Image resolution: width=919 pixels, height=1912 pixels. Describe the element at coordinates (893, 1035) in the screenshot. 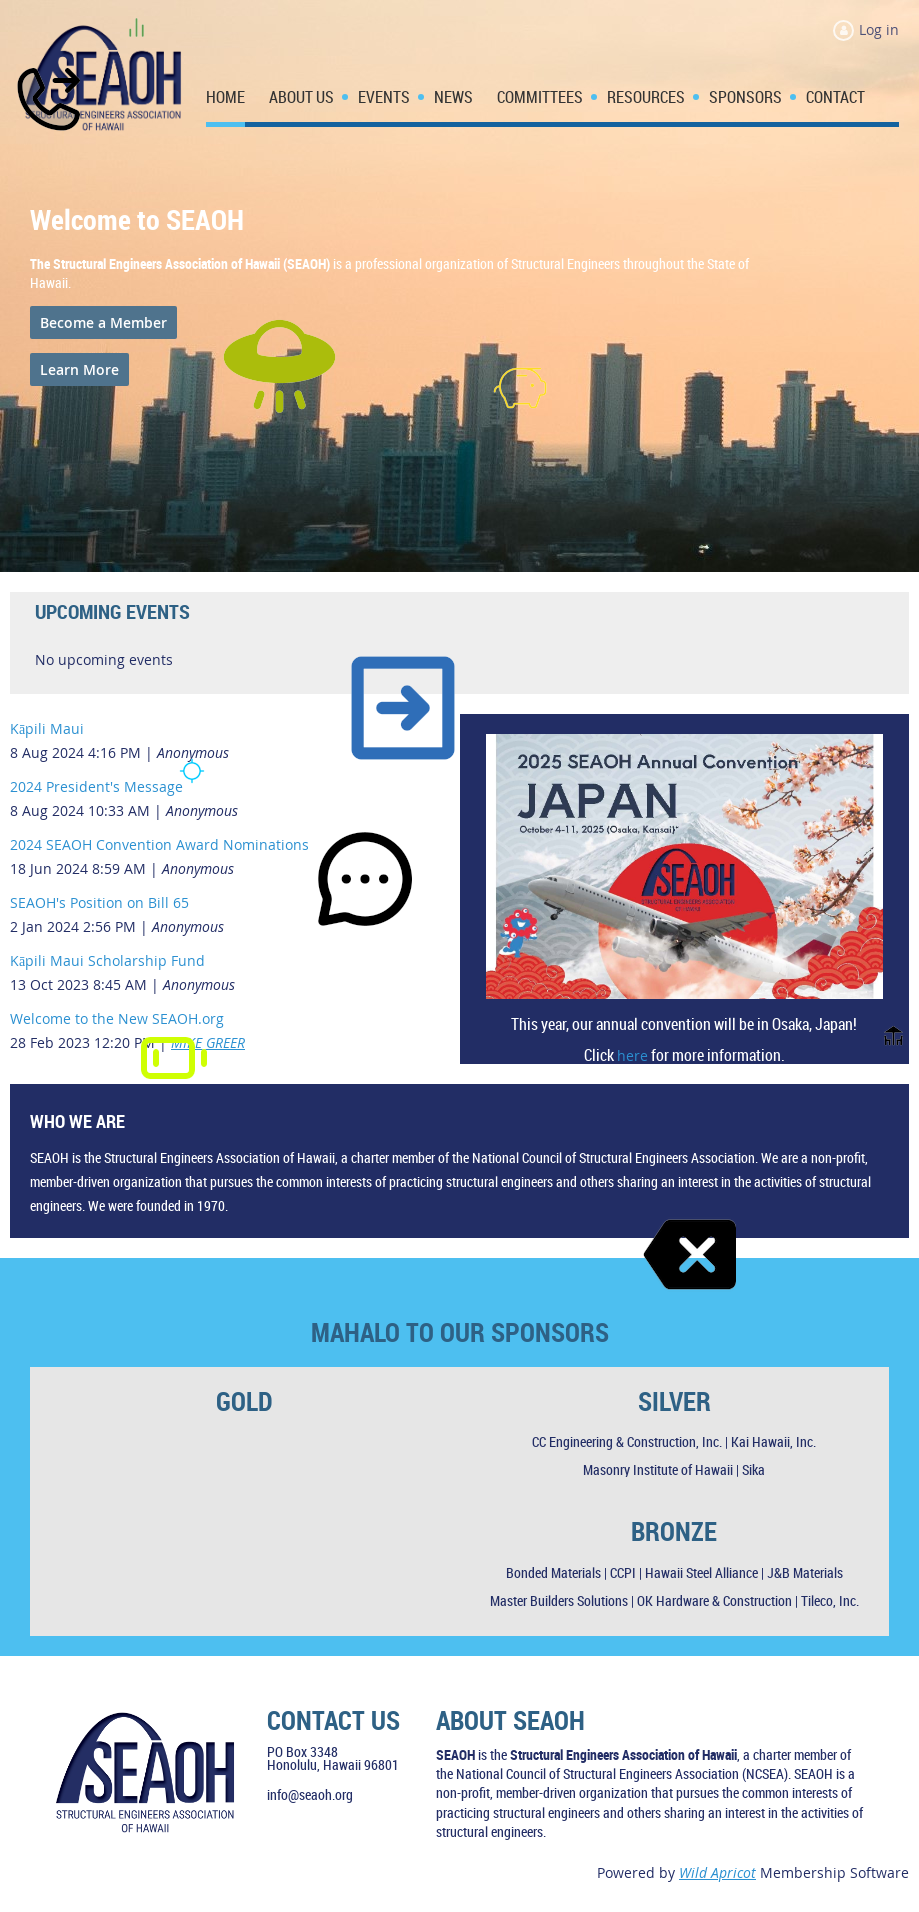

I see `access outdoor deck or patio settings` at that location.